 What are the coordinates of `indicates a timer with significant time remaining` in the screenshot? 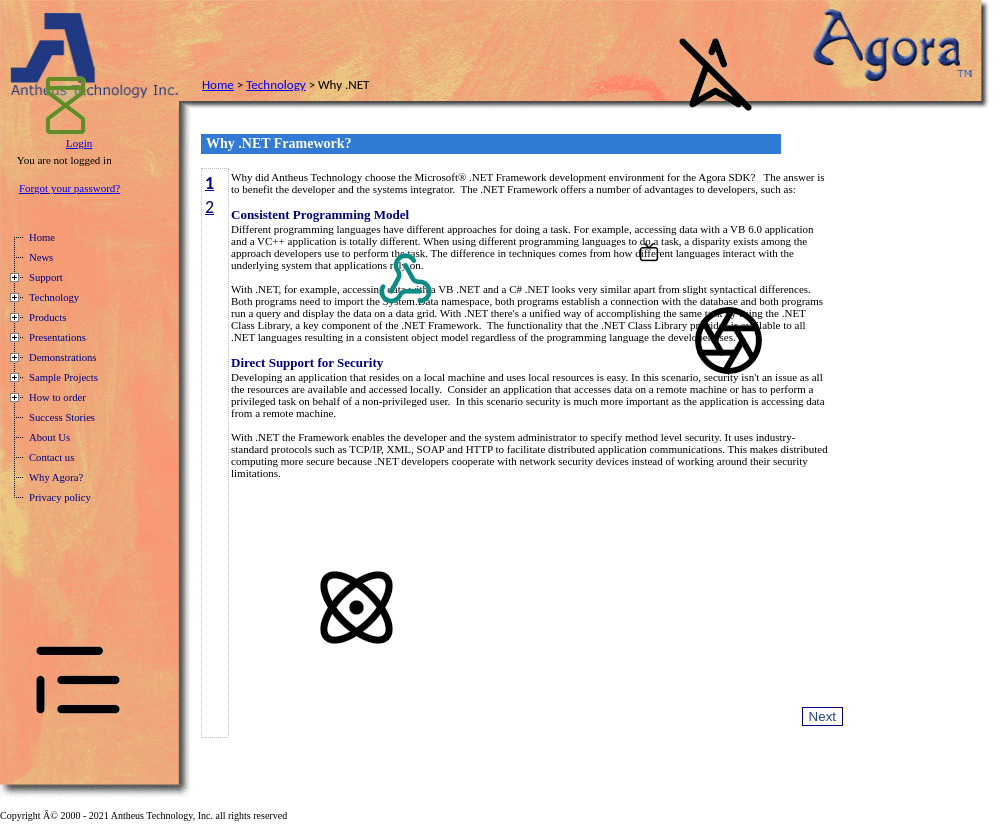 It's located at (65, 105).